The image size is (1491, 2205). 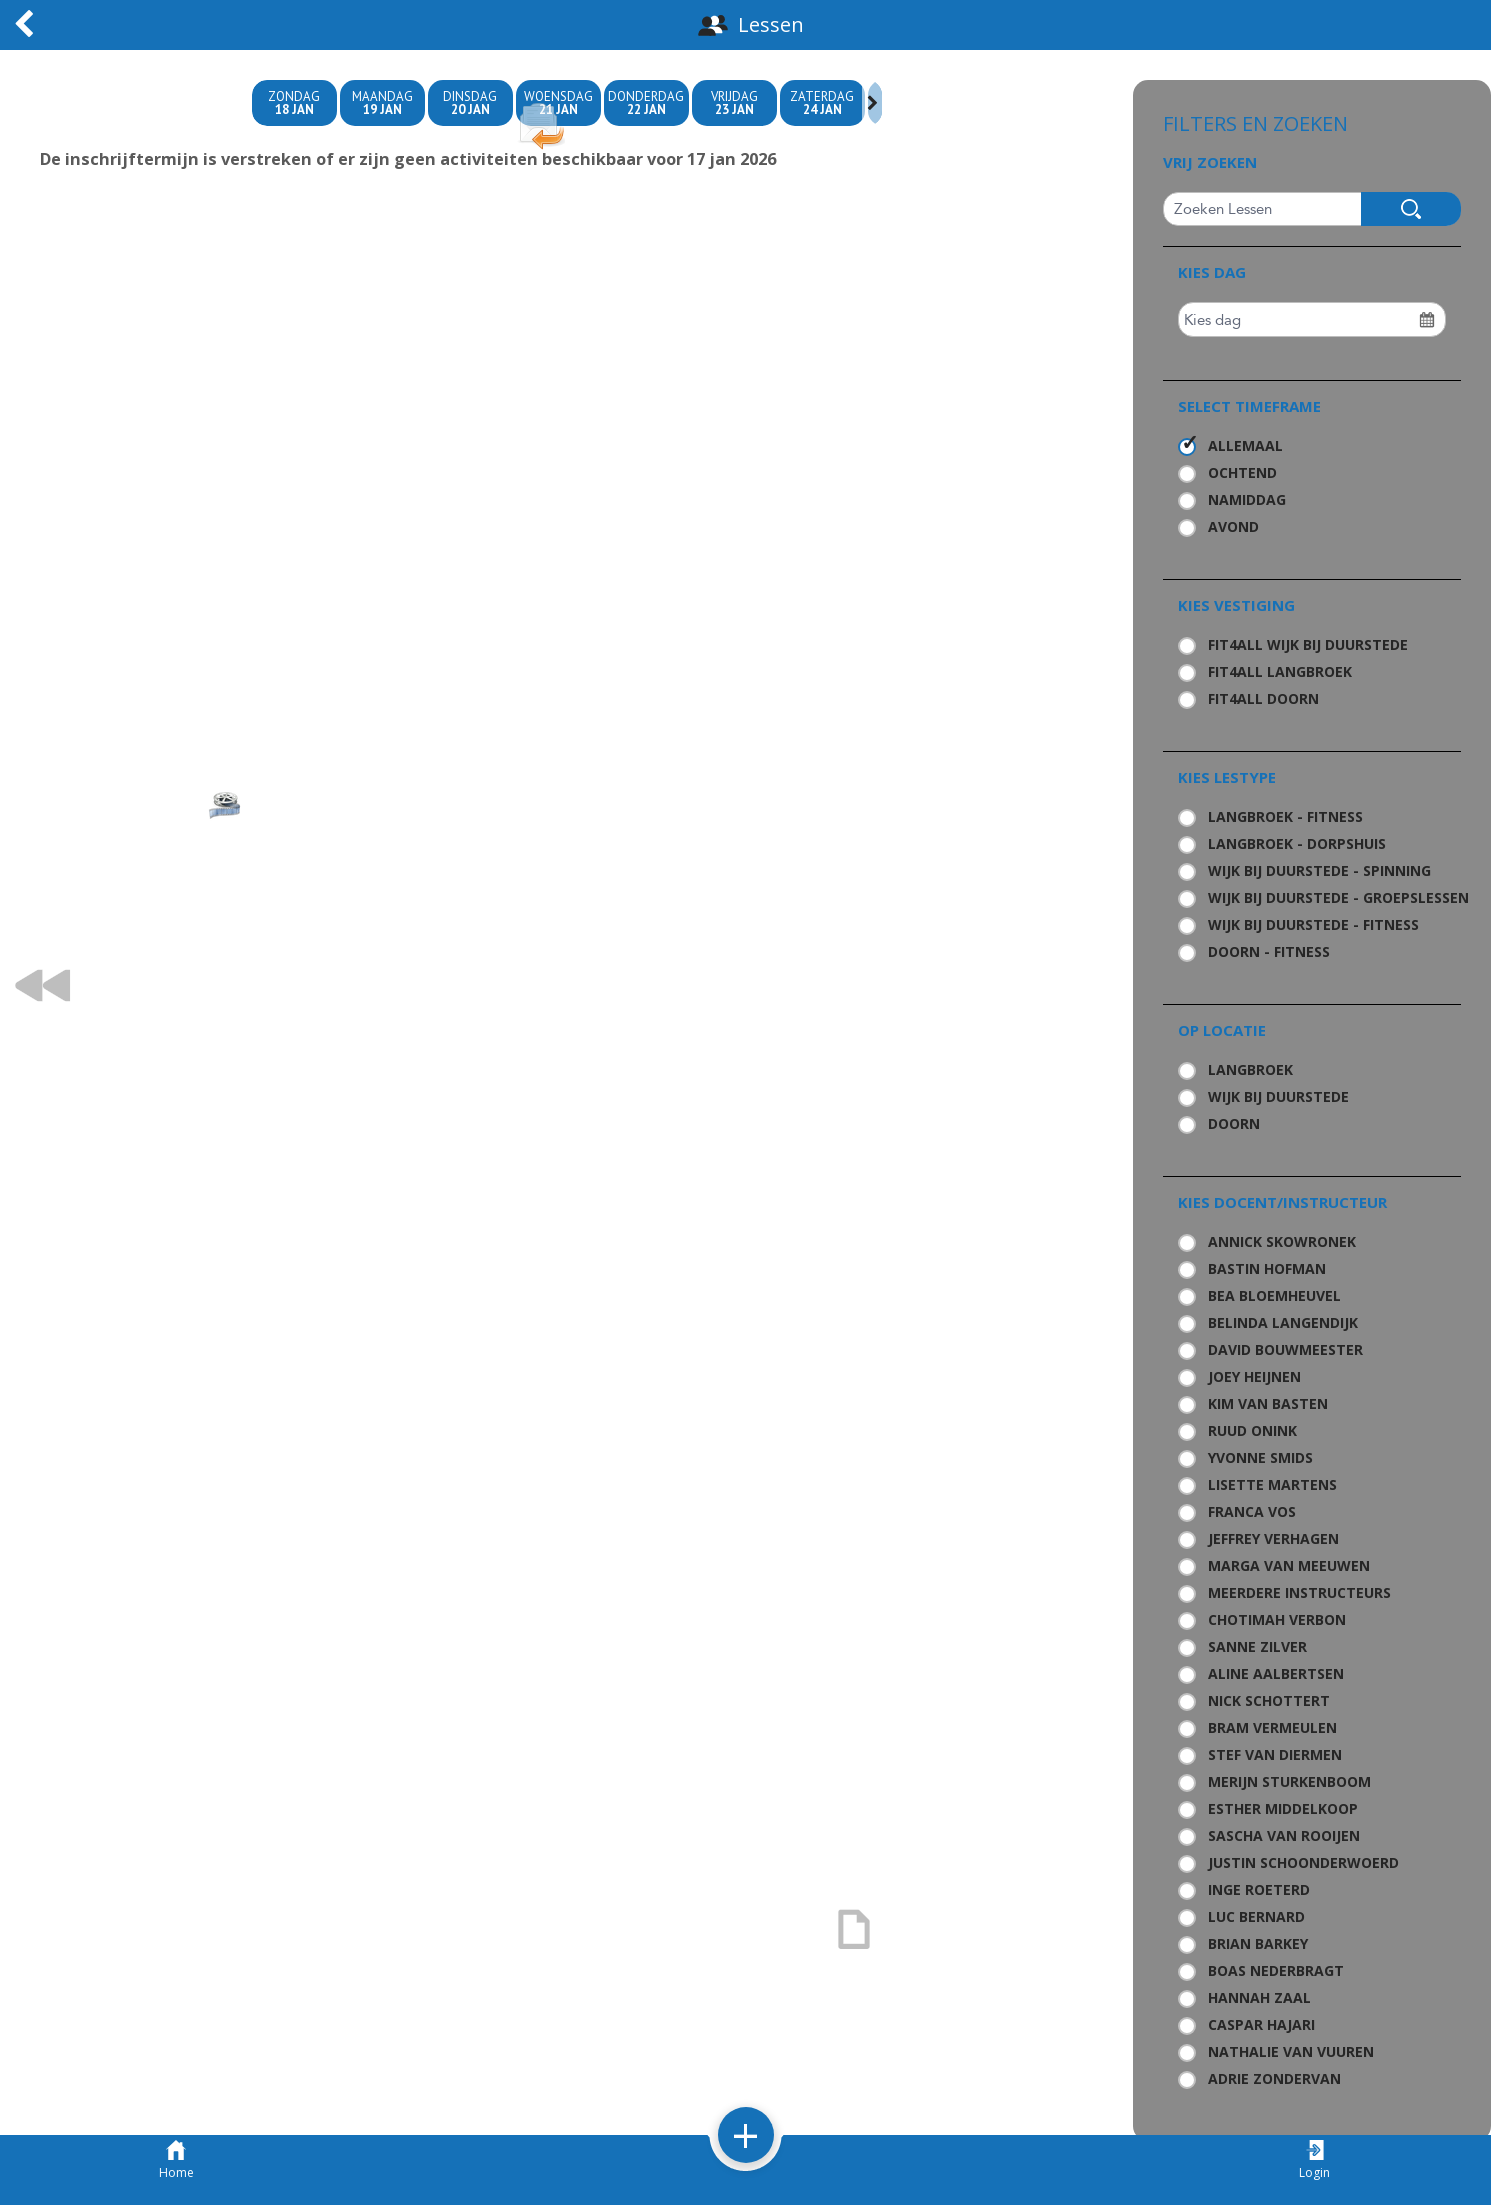 What do you see at coordinates (541, 126) in the screenshot?
I see `indicates a replied email message` at bounding box center [541, 126].